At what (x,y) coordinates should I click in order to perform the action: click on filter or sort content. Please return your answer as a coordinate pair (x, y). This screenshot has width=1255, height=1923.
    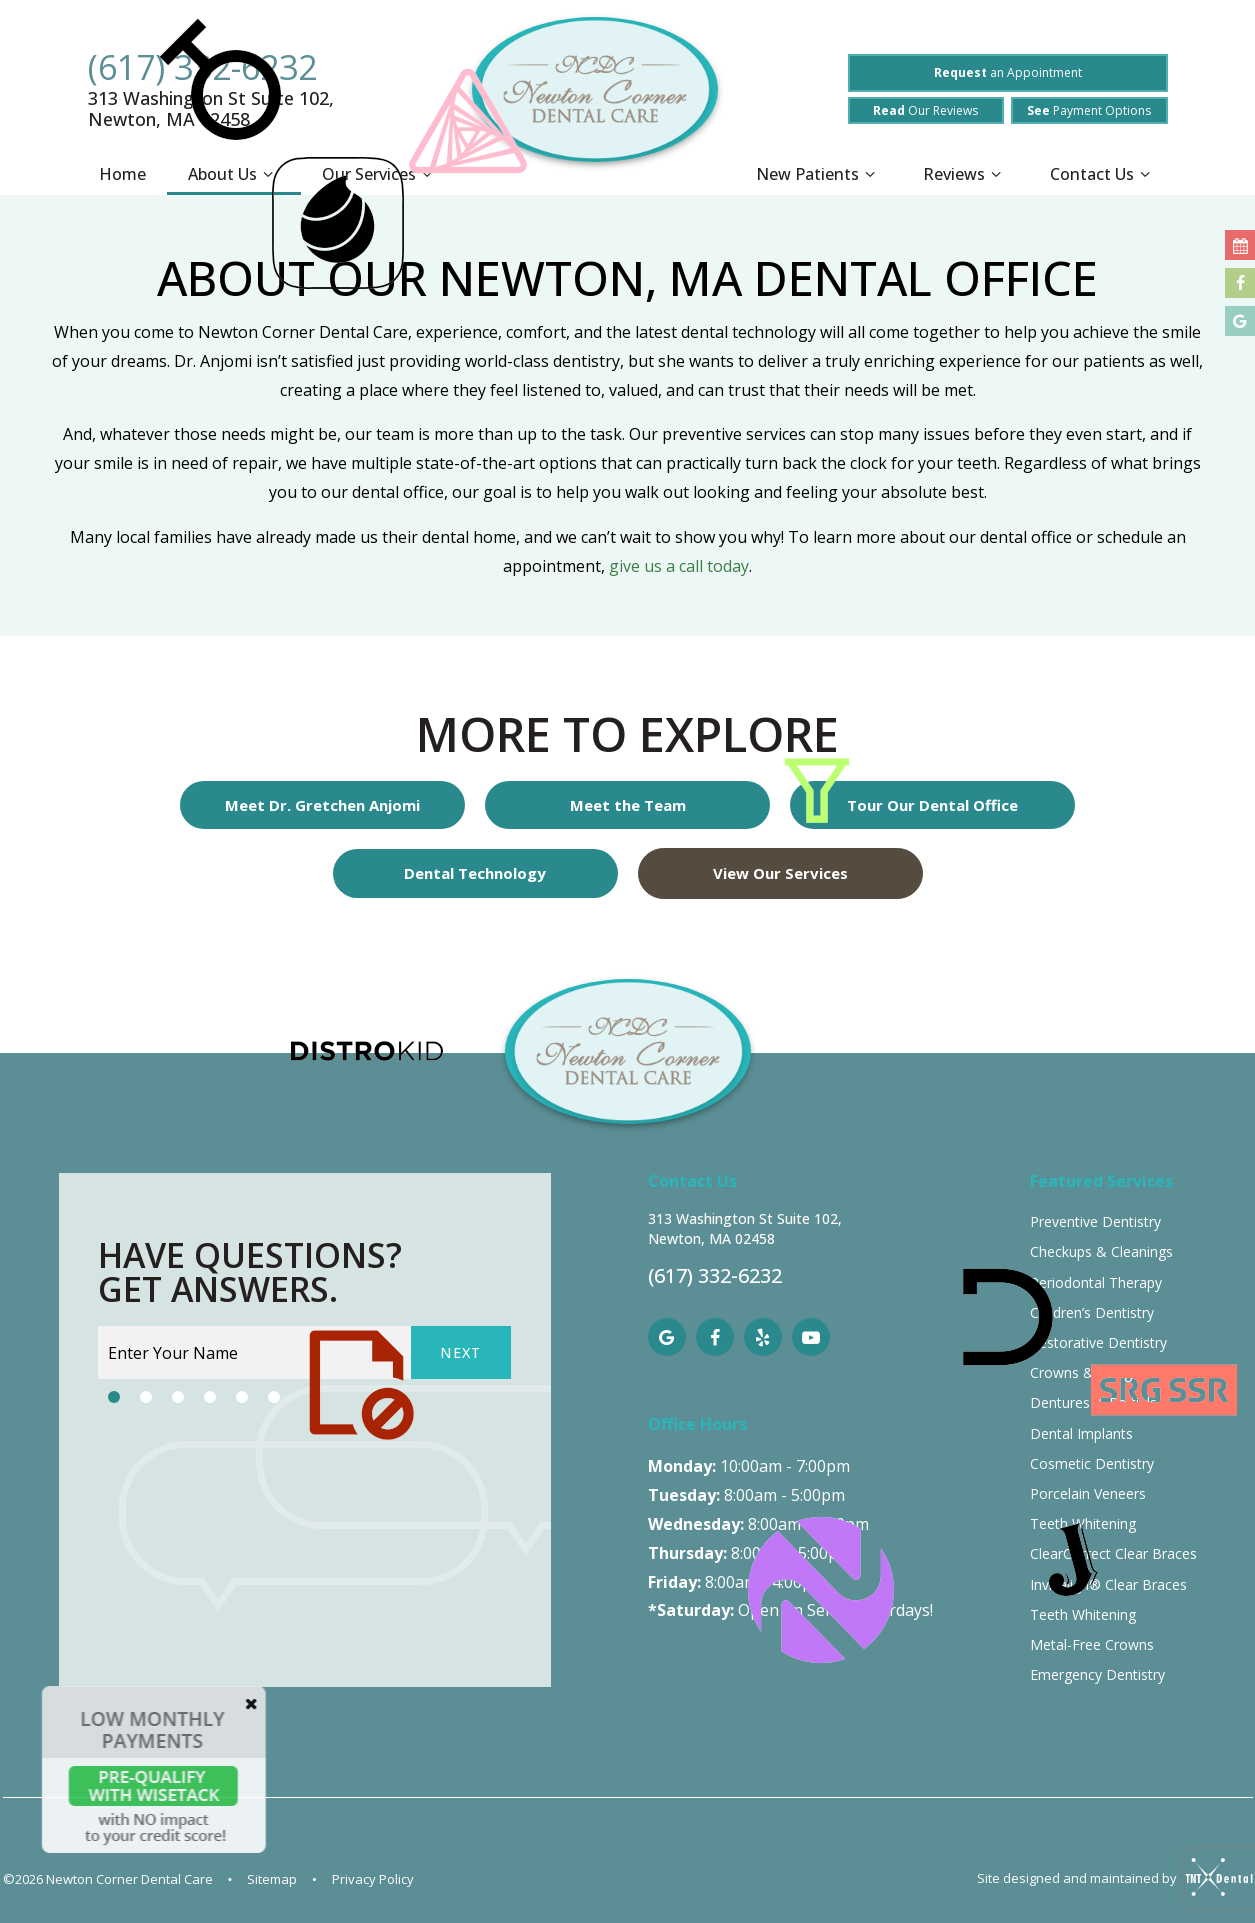
    Looking at the image, I should click on (817, 787).